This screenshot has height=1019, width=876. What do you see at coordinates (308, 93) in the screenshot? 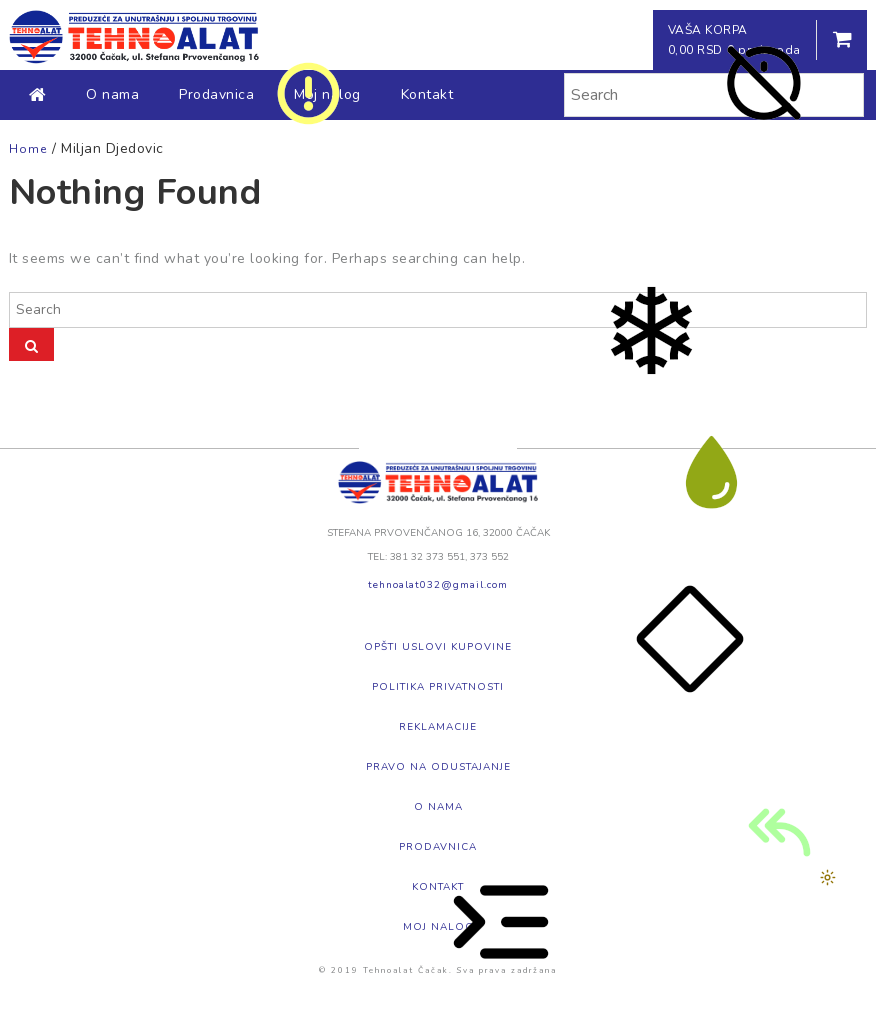
I see `indicates a warning or alert state` at bounding box center [308, 93].